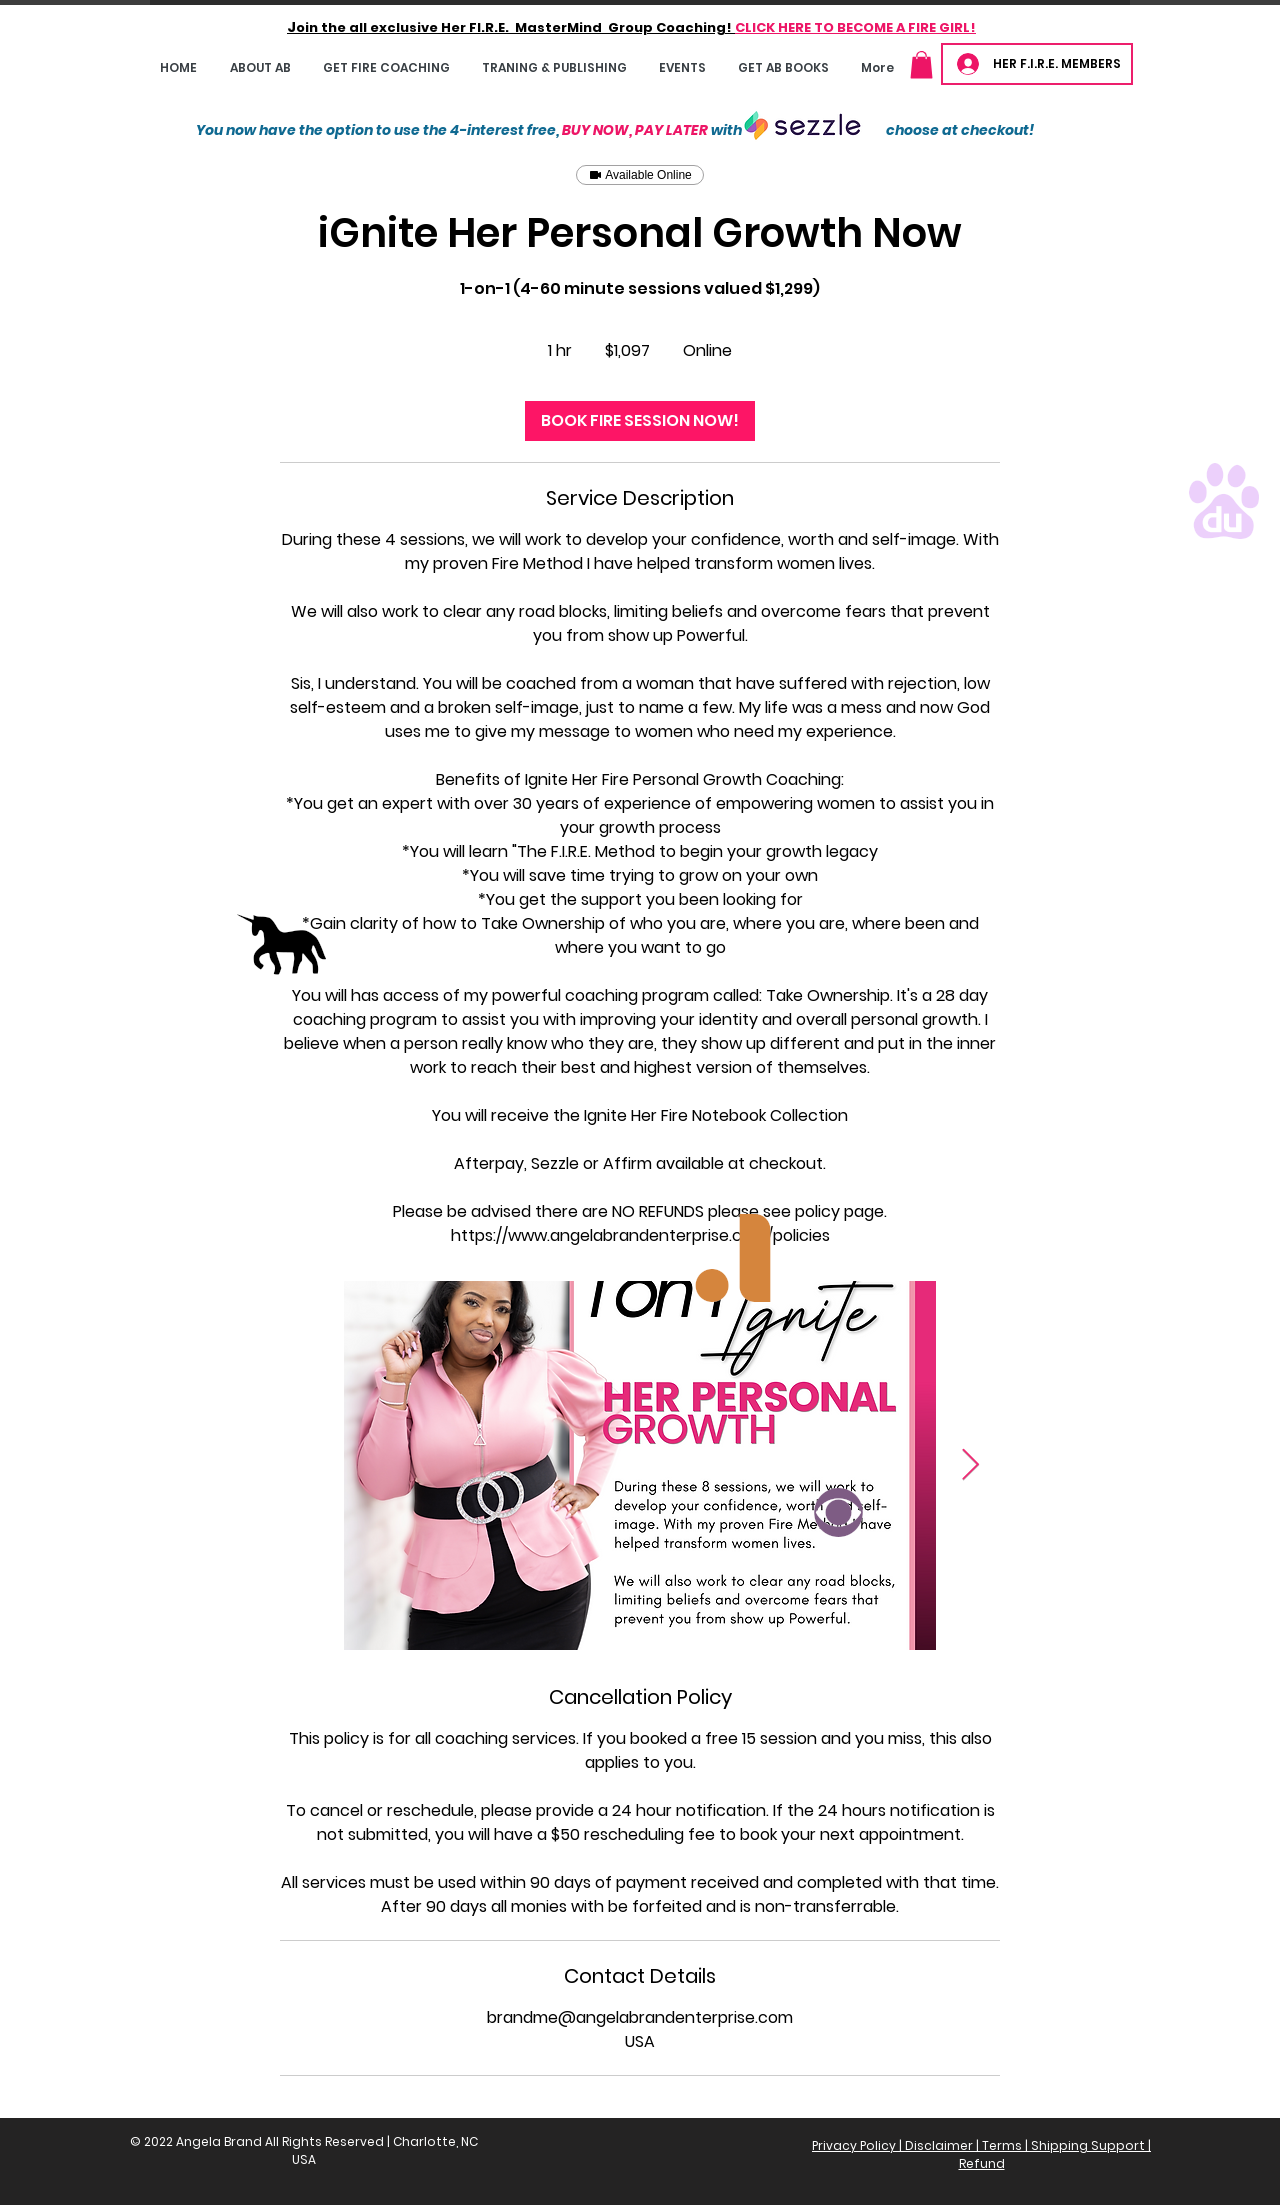 The width and height of the screenshot is (1280, 2205). Describe the element at coordinates (281, 944) in the screenshot. I see `gunicorn python WSGI server branding` at that location.